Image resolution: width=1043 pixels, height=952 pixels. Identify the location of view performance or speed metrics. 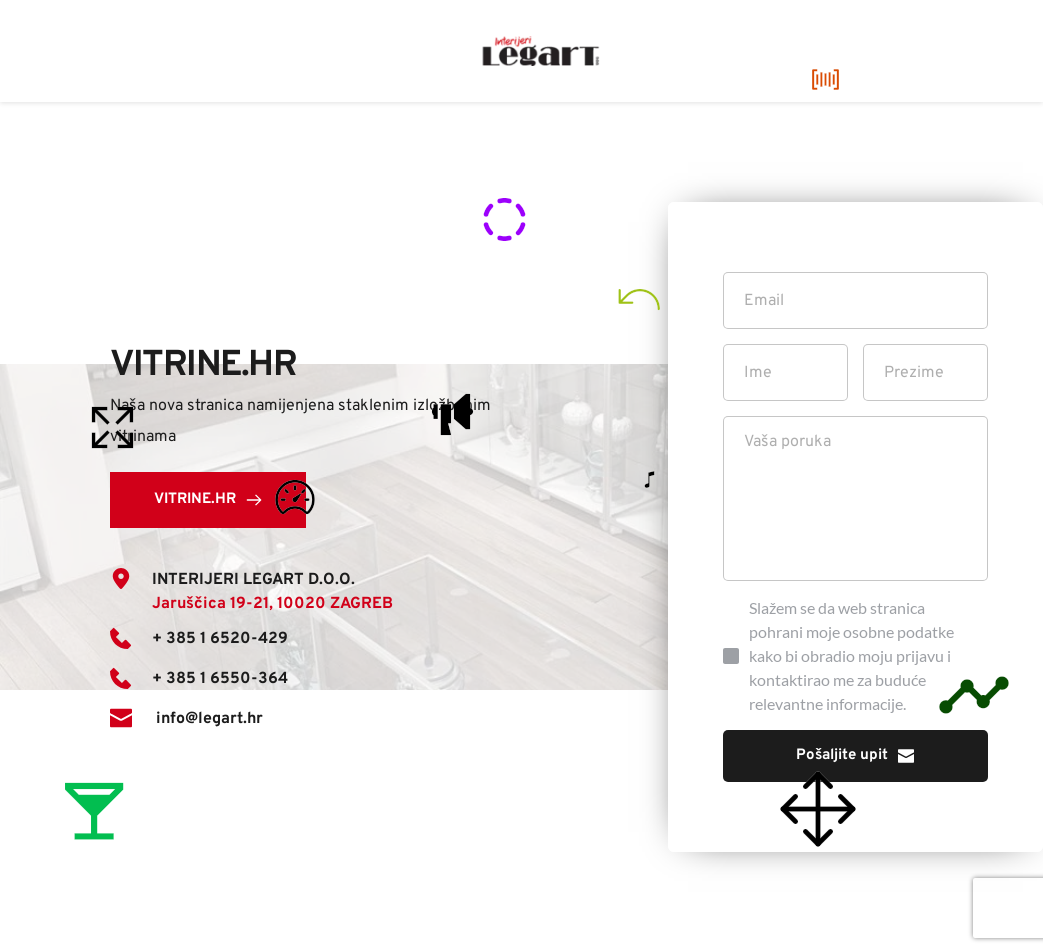
(295, 497).